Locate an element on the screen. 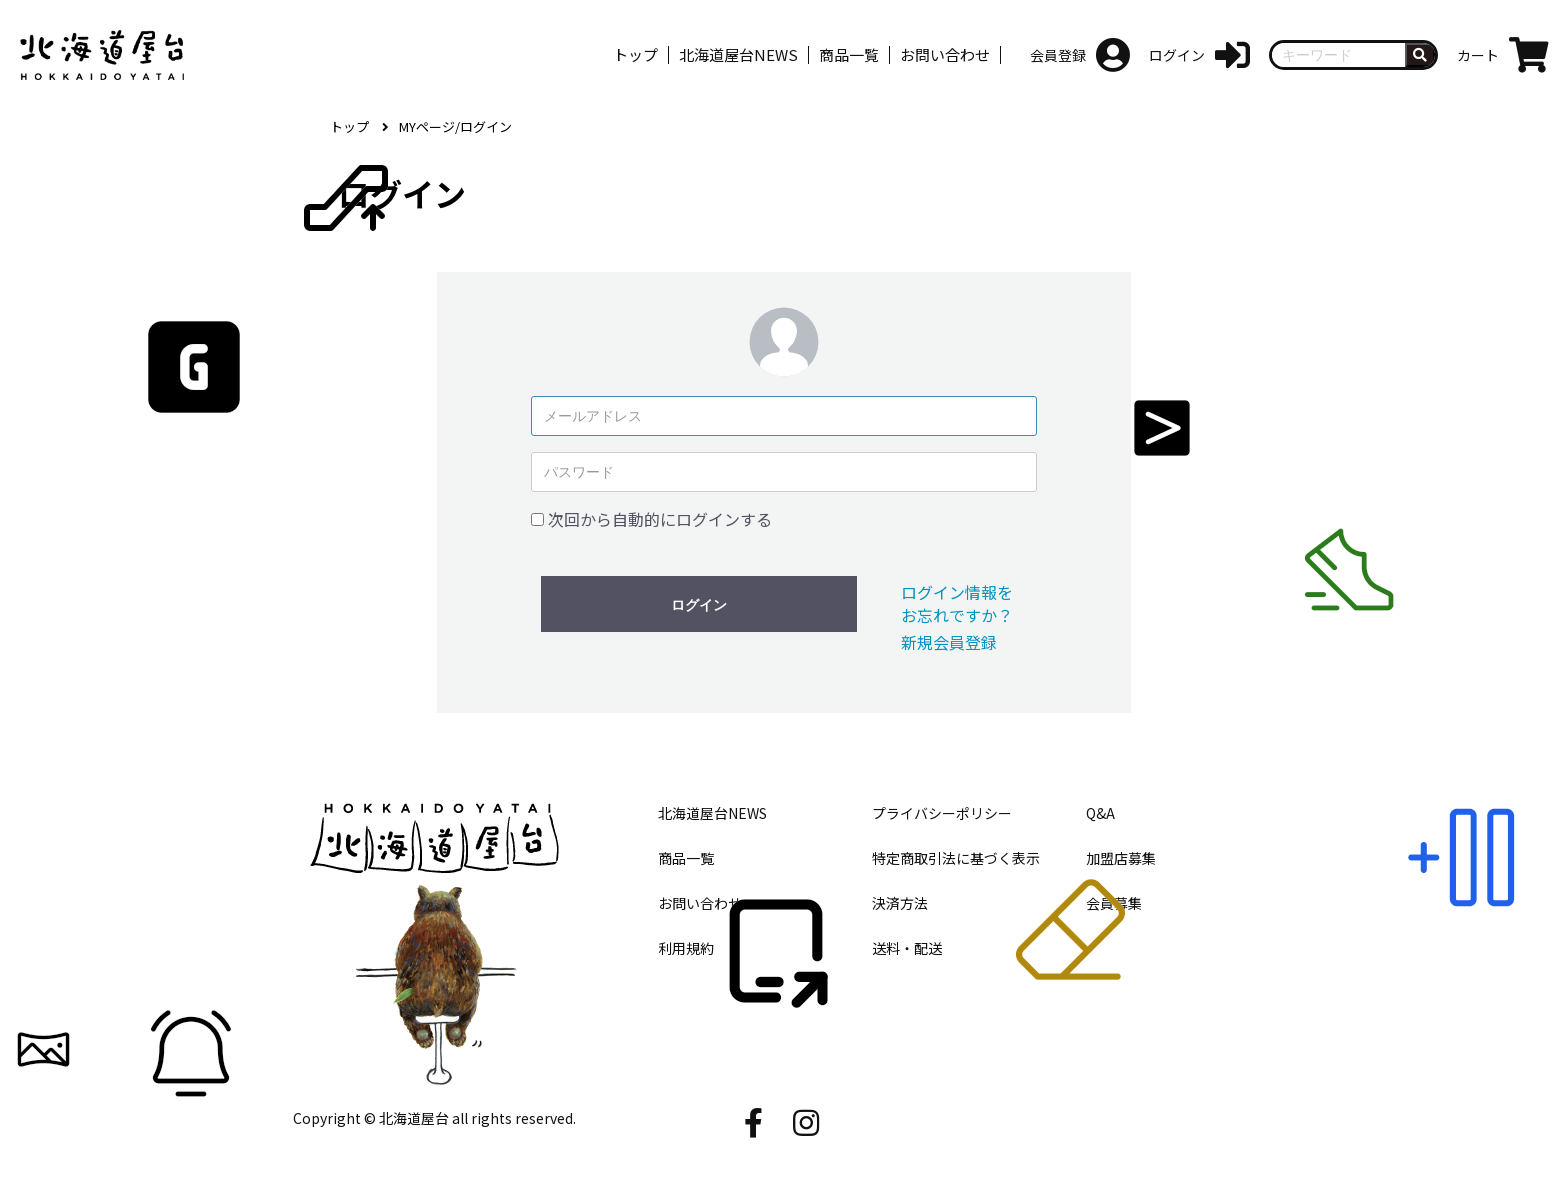 This screenshot has height=1198, width=1568. share content from iPad is located at coordinates (776, 951).